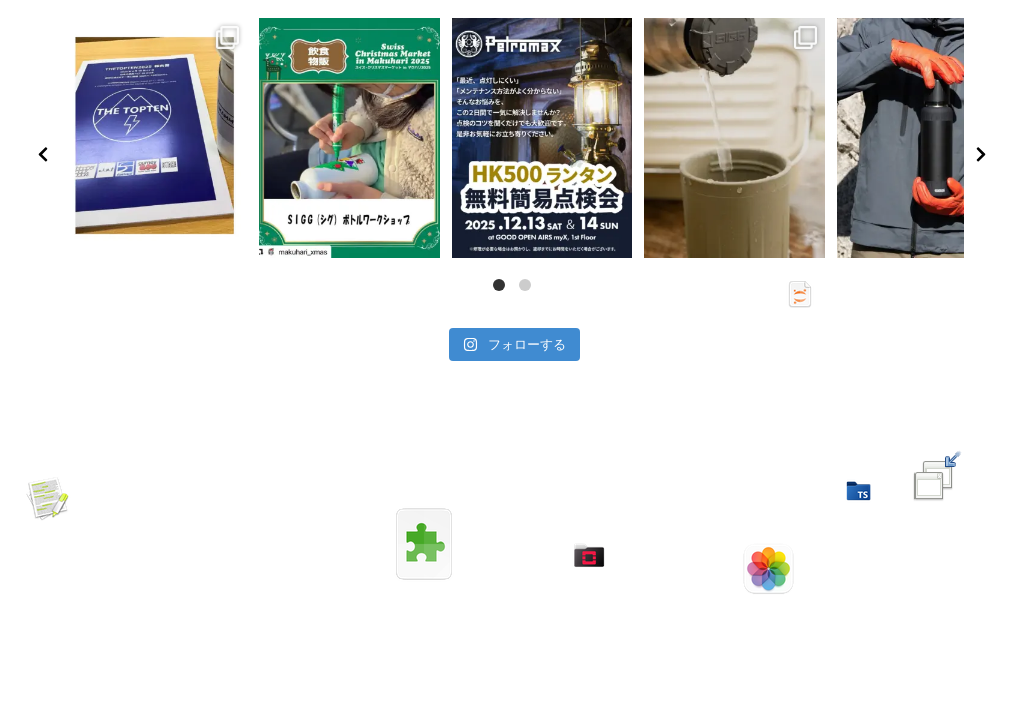  I want to click on summarize or highlight key points in a document, so click(48, 498).